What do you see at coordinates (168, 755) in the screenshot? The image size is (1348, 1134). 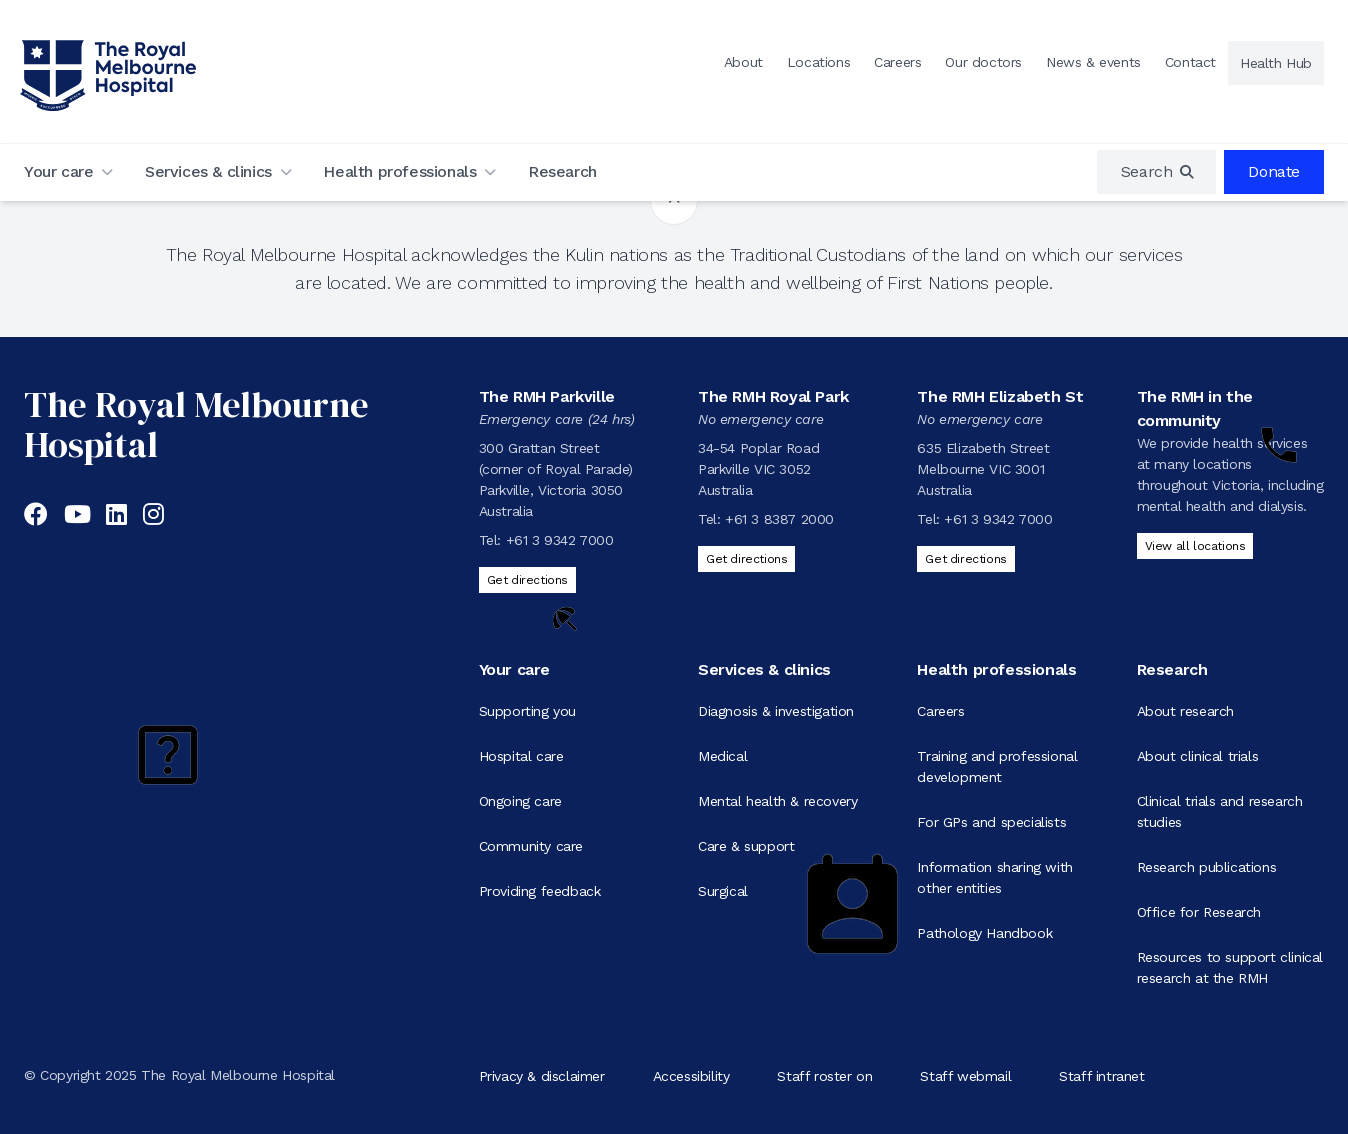 I see `access help center or support resources` at bounding box center [168, 755].